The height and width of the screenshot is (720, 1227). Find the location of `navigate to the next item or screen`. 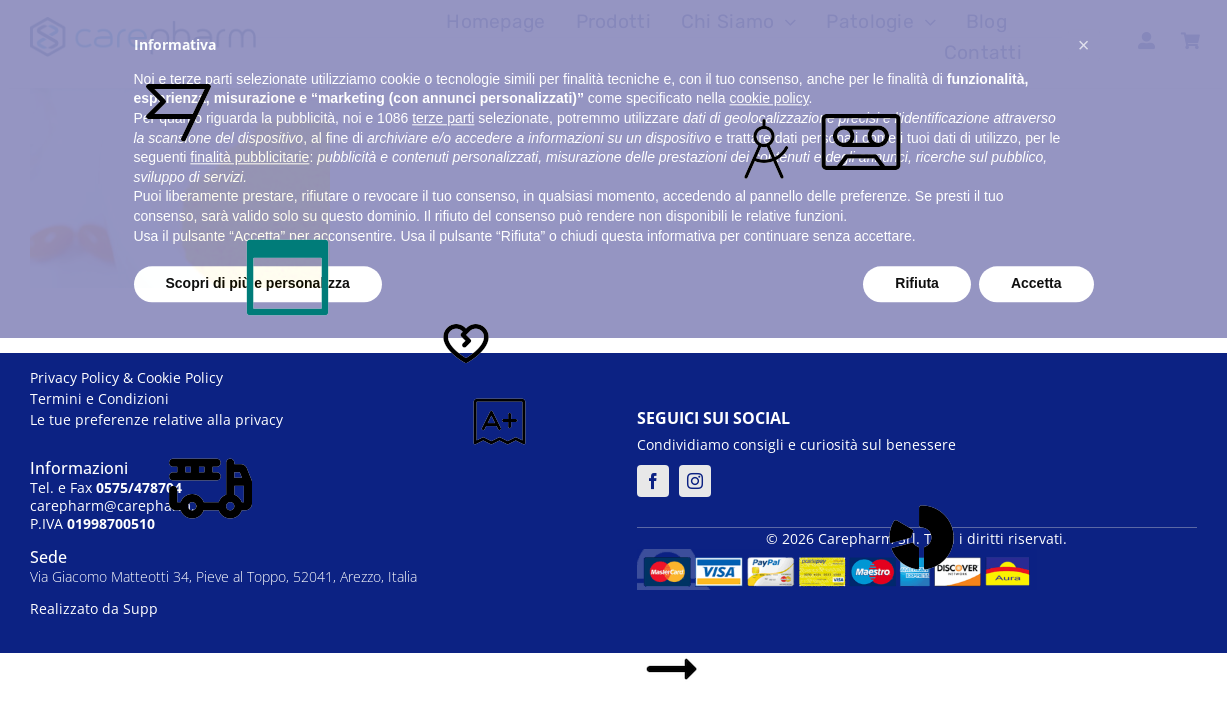

navigate to the next item or screen is located at coordinates (672, 669).